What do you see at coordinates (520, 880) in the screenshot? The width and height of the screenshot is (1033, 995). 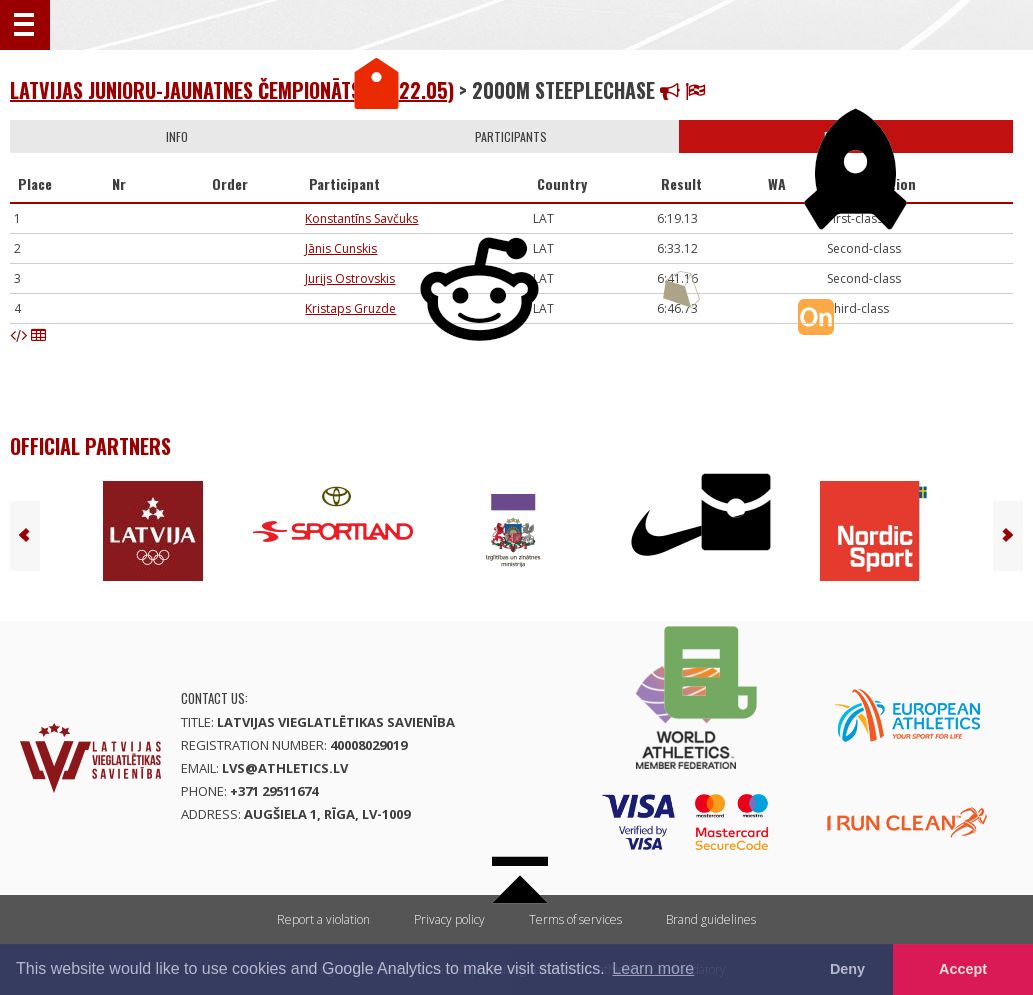 I see `skip to the beginning or top of content` at bounding box center [520, 880].